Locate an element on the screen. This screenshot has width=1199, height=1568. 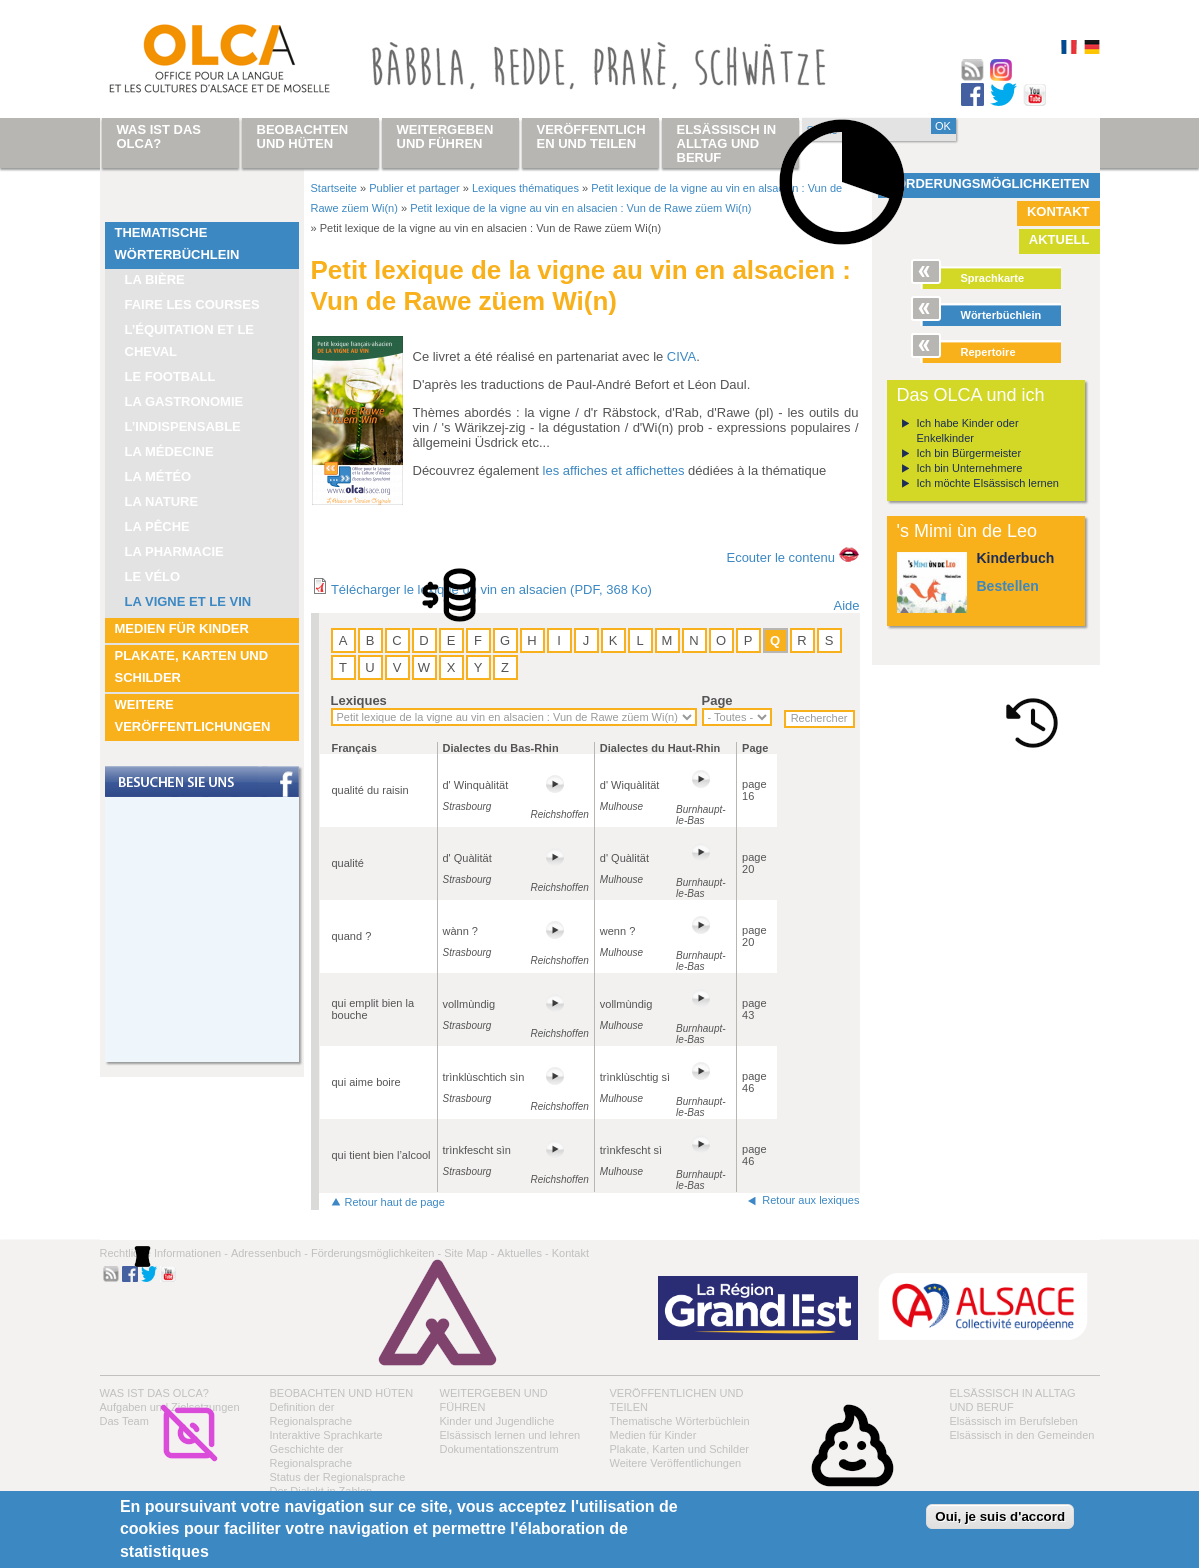
view history or recent activity is located at coordinates (1033, 723).